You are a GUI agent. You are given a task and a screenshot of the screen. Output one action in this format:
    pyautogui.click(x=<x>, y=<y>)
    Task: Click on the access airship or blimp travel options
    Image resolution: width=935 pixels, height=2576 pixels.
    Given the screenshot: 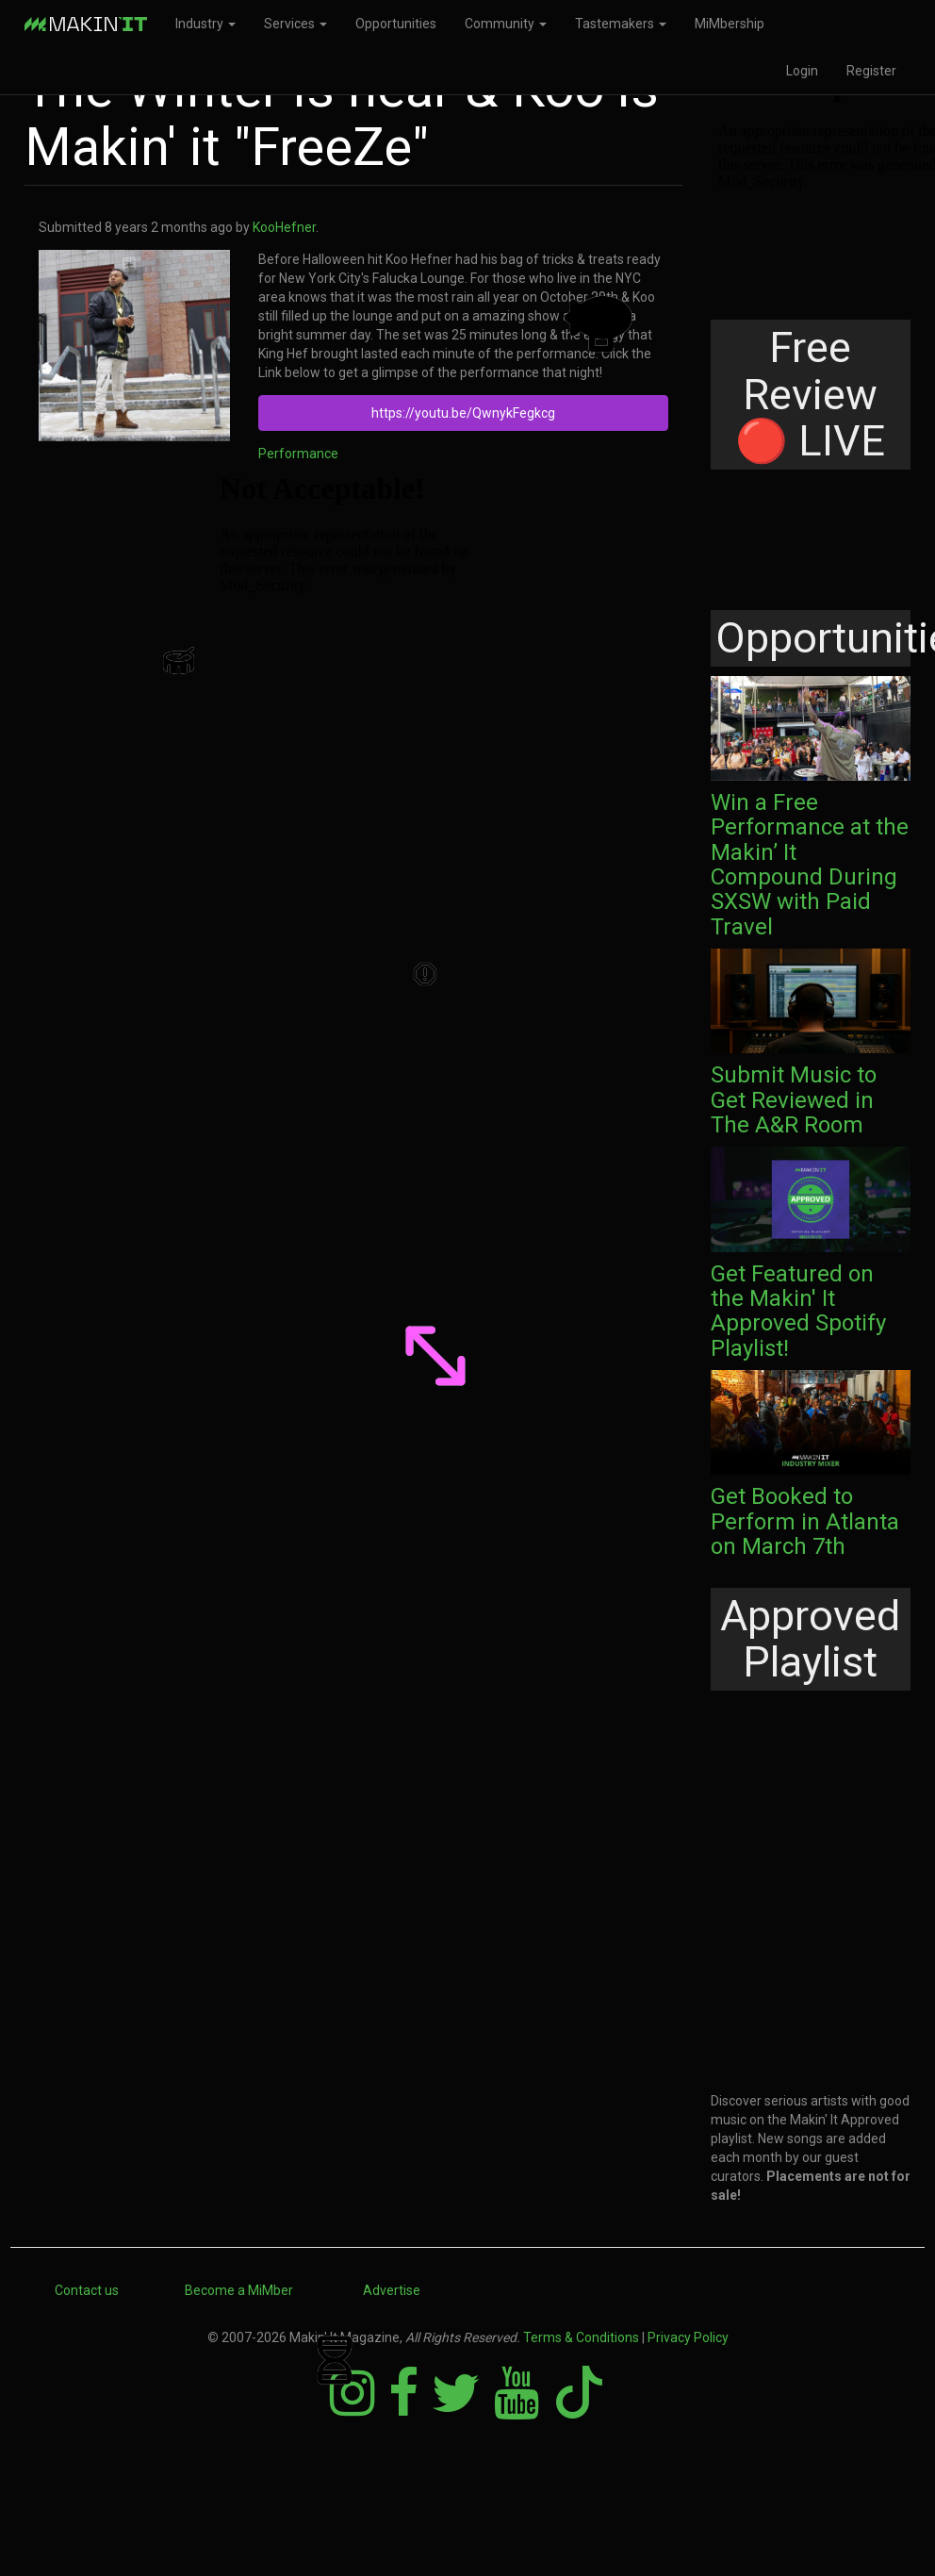 What is the action you would take?
    pyautogui.click(x=598, y=323)
    